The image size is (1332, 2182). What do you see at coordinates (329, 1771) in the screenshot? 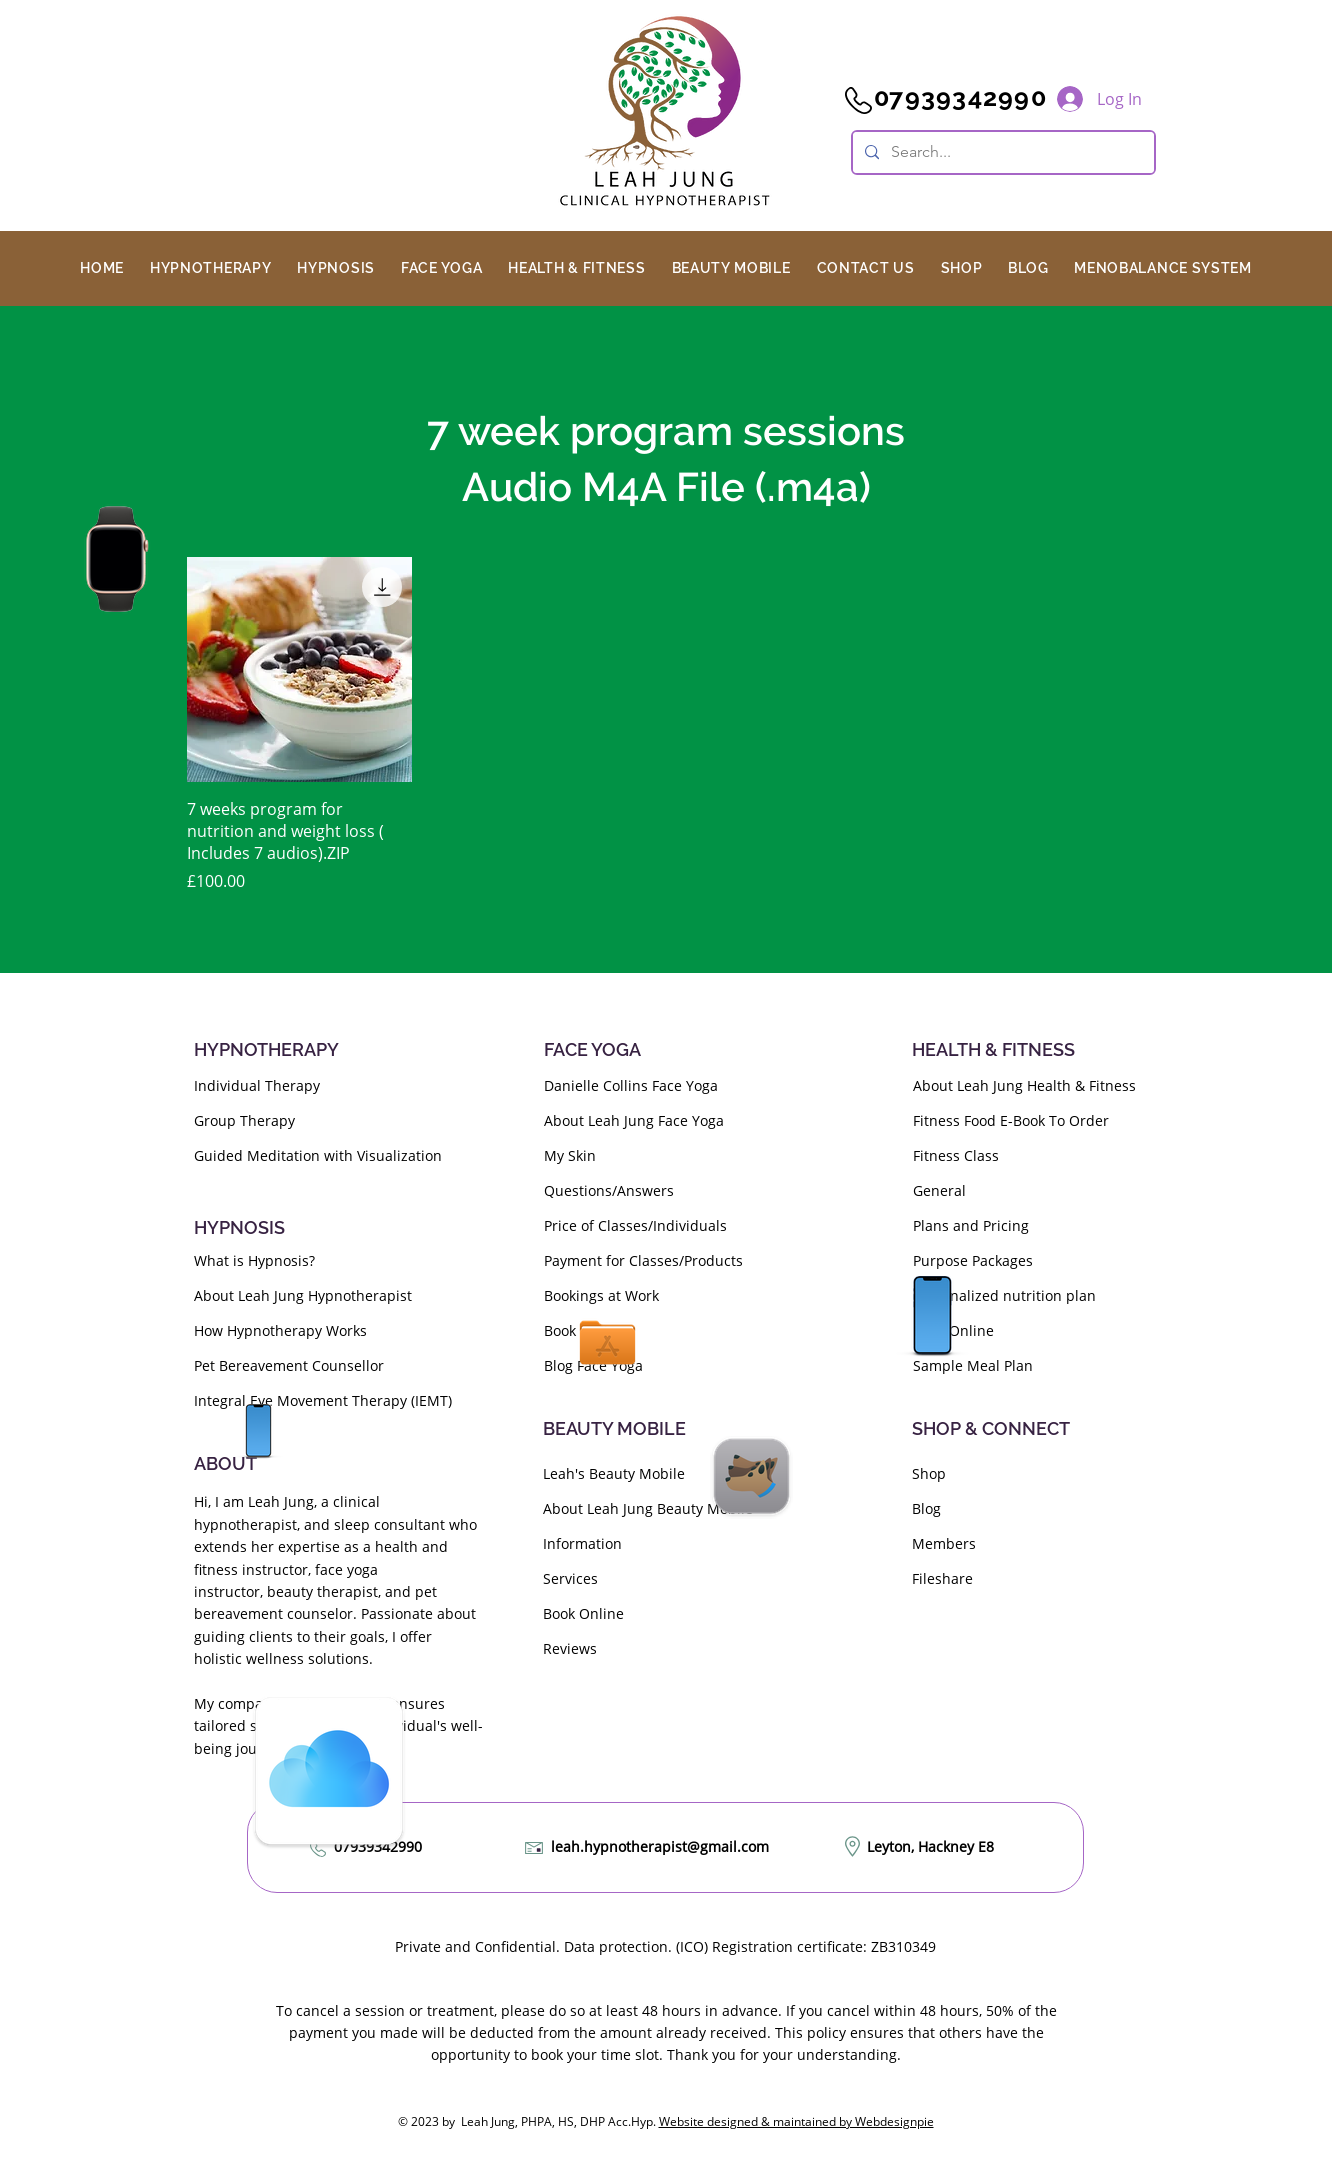
I see `access iCloud Drive diagnostics` at bounding box center [329, 1771].